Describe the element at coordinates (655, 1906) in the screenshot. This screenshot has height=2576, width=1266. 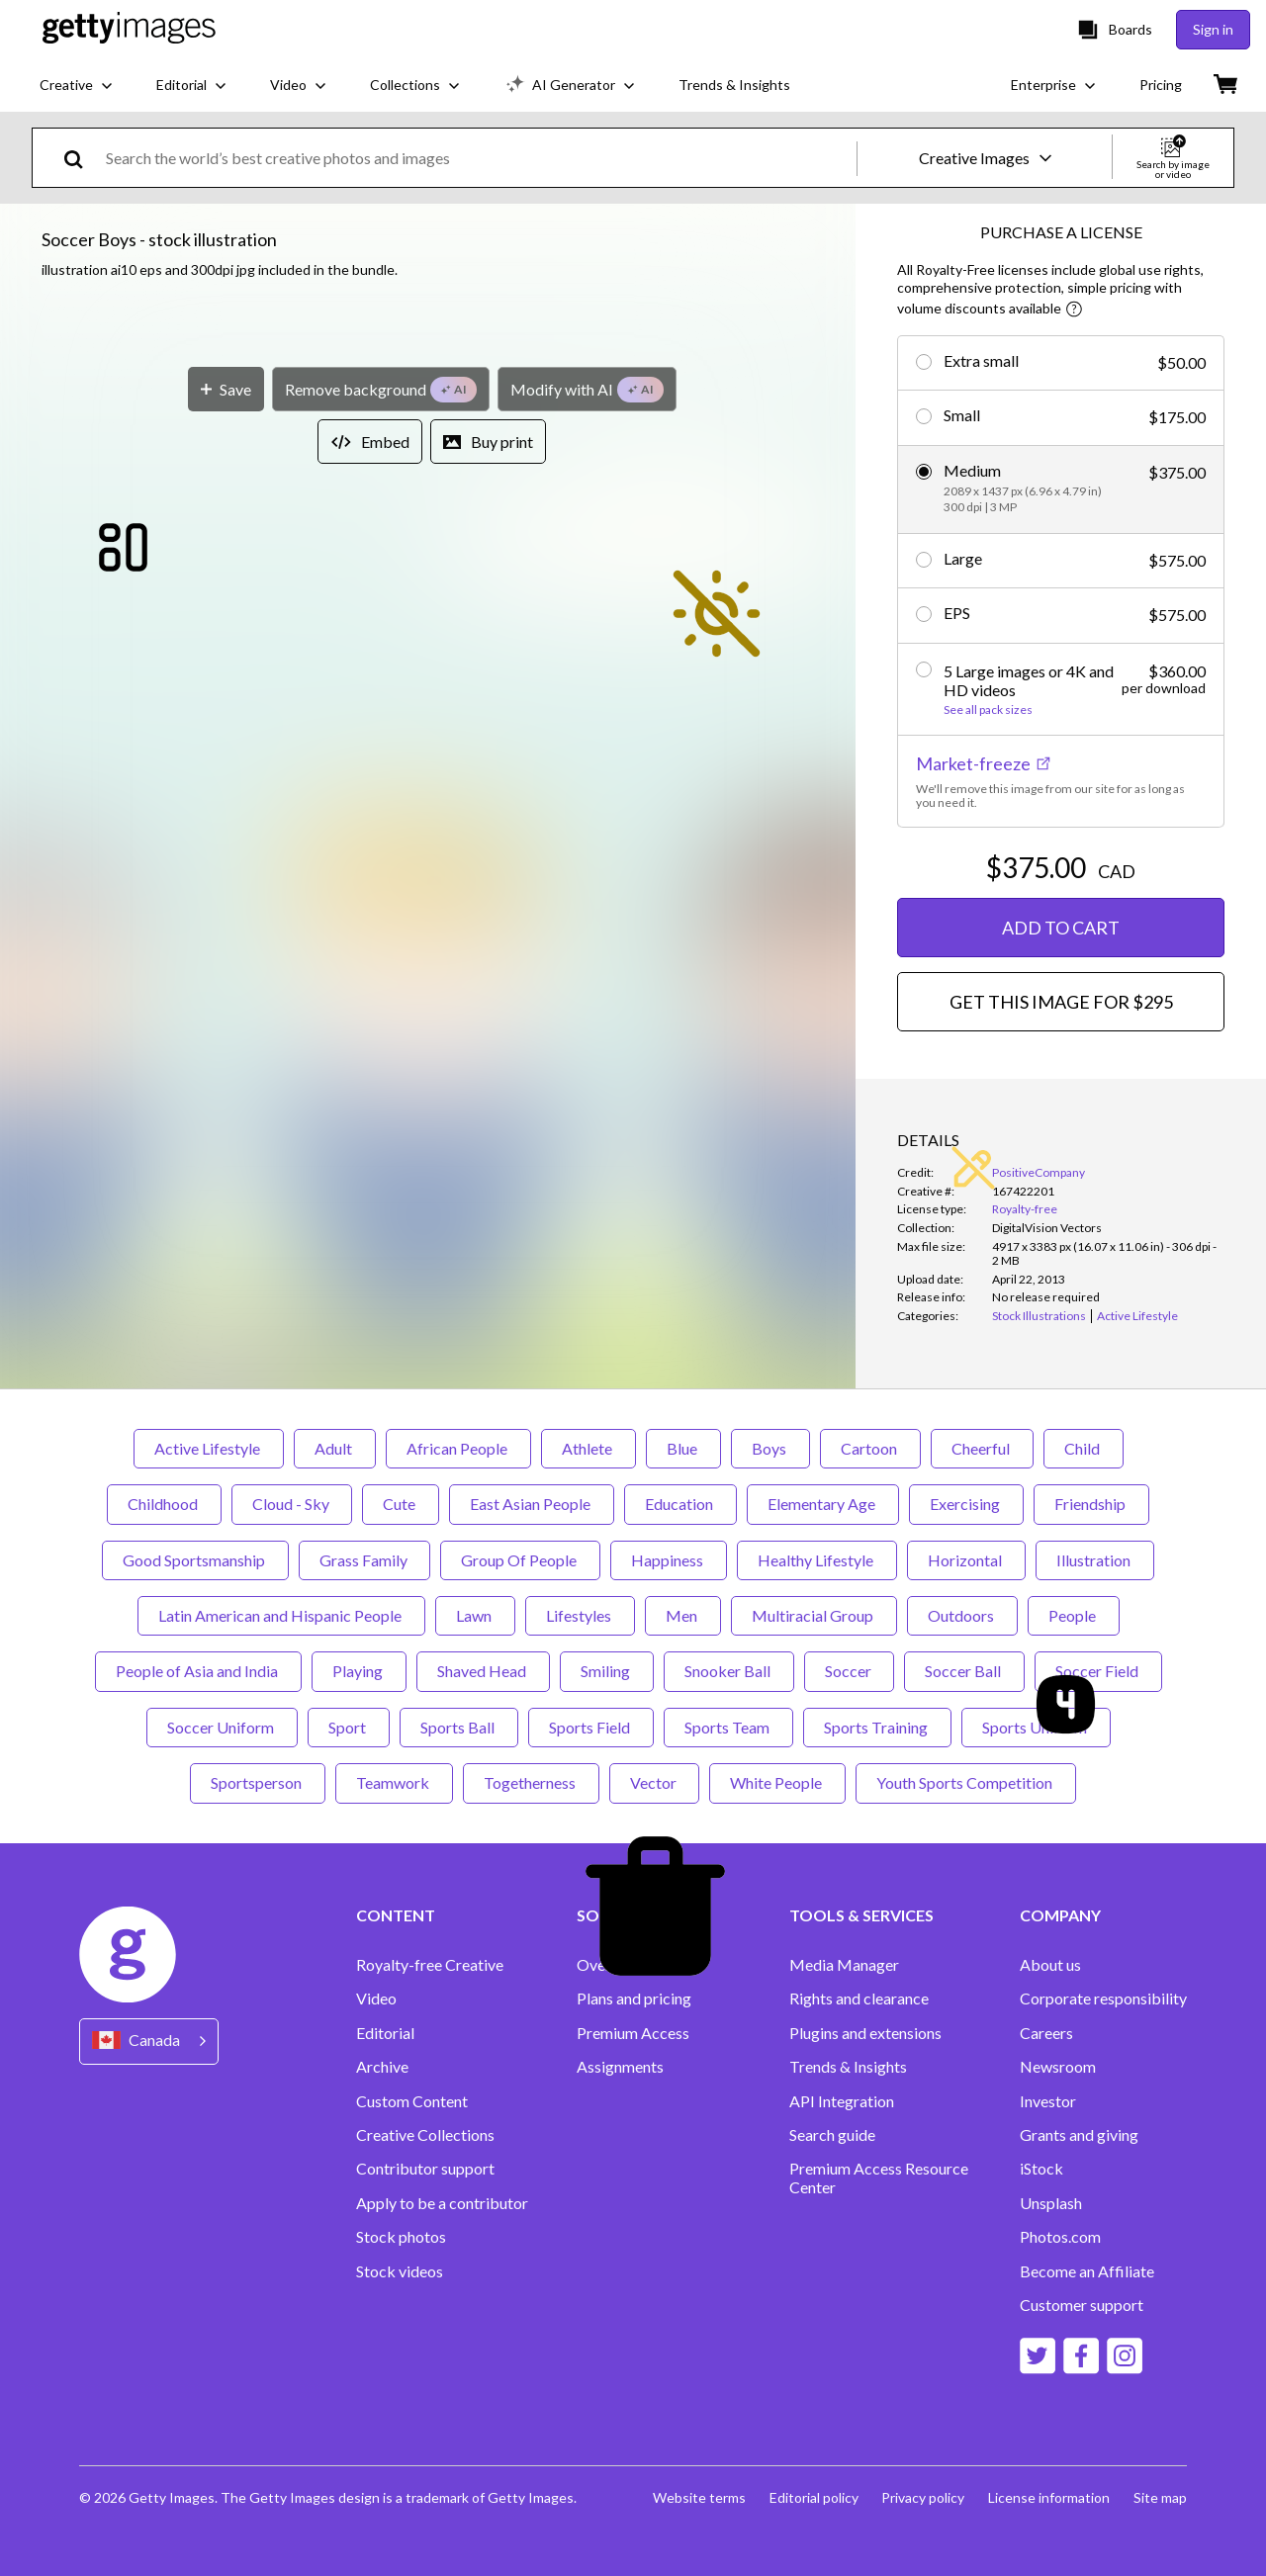
I see `delete selected item` at that location.